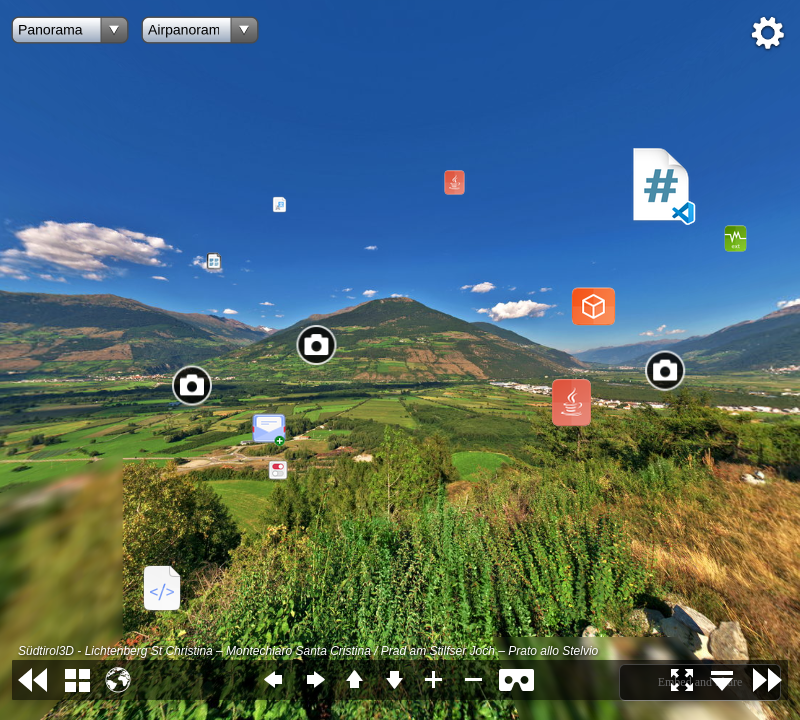  Describe the element at coordinates (454, 182) in the screenshot. I see `a java source code file` at that location.